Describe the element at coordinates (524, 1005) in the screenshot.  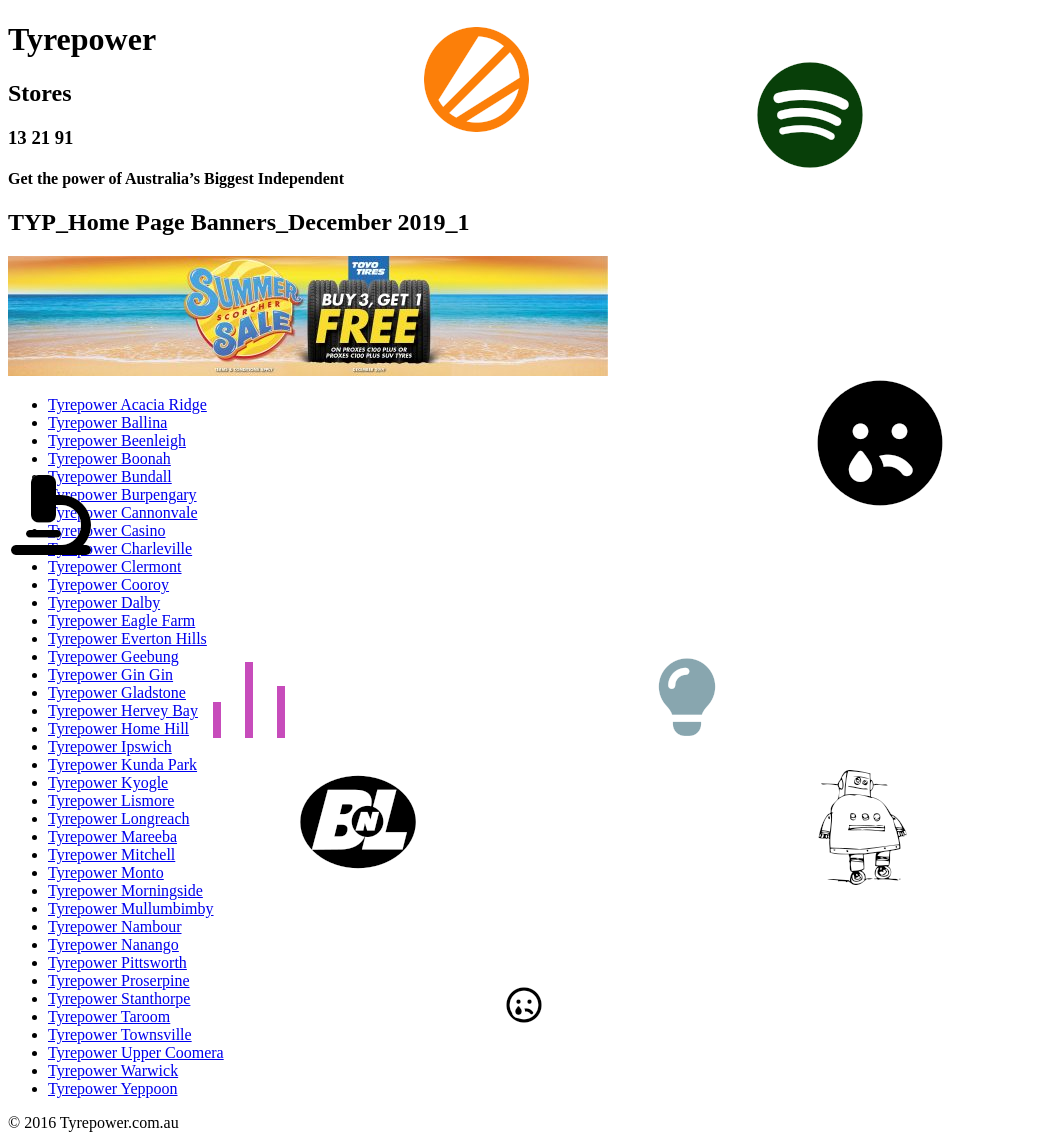
I see `indicates a sad or negative emotional state` at that location.